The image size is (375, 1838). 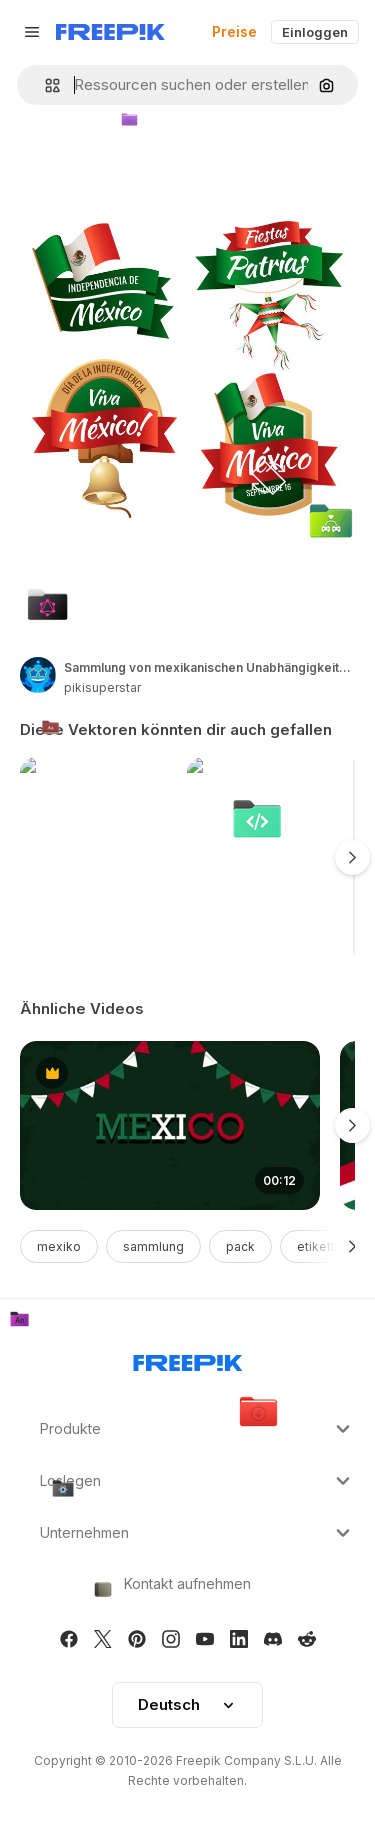 What do you see at coordinates (257, 820) in the screenshot?
I see `open programming projects folder` at bounding box center [257, 820].